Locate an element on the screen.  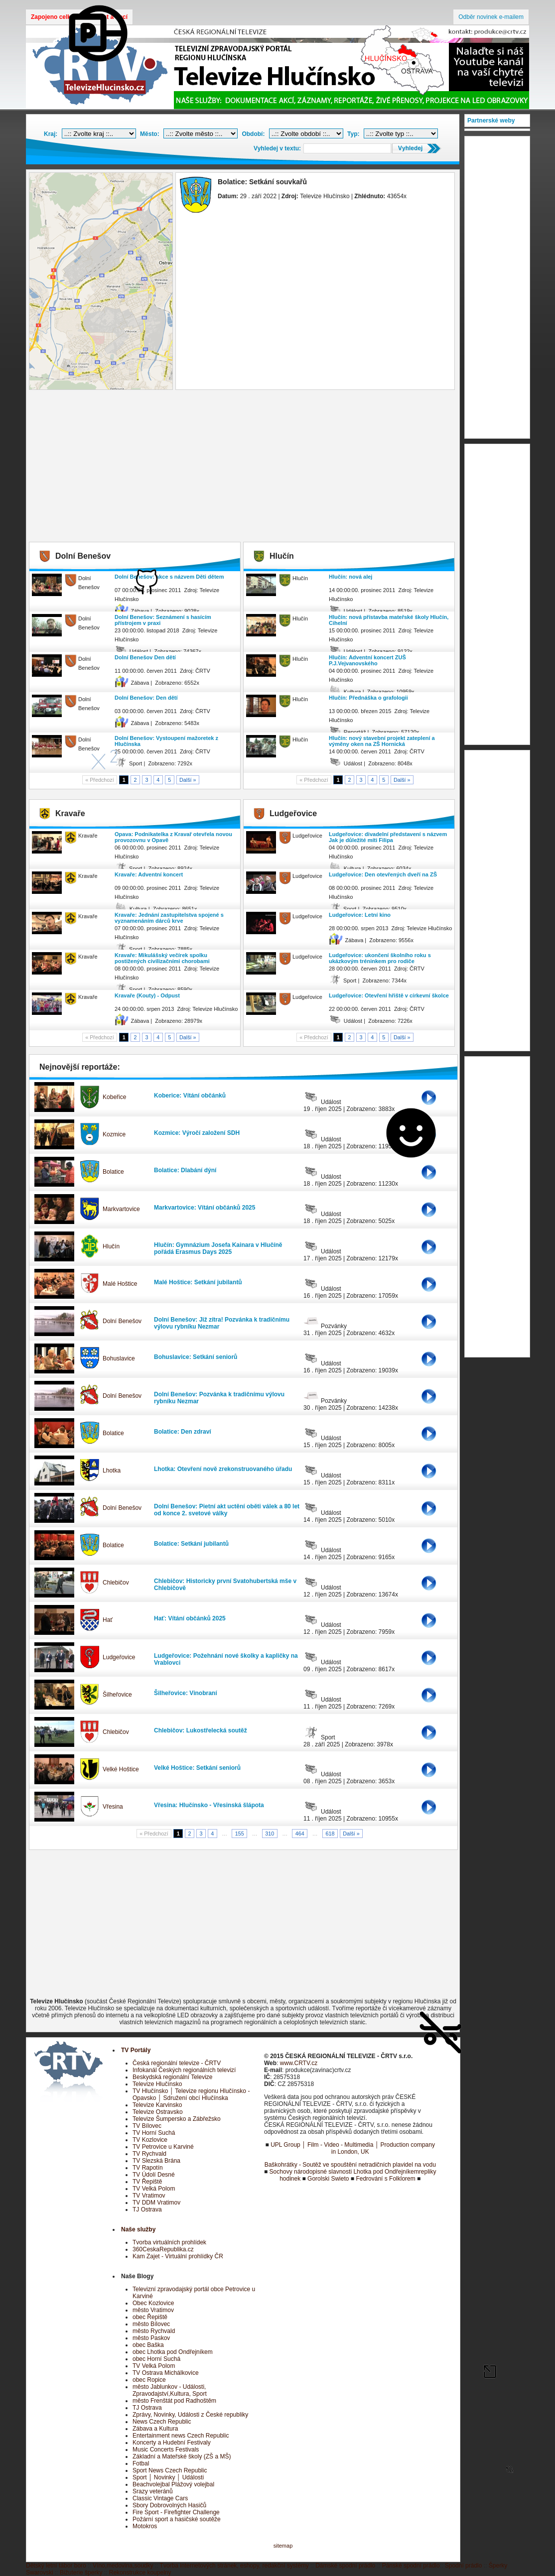
switch to 12-hour time format is located at coordinates (509, 2469).